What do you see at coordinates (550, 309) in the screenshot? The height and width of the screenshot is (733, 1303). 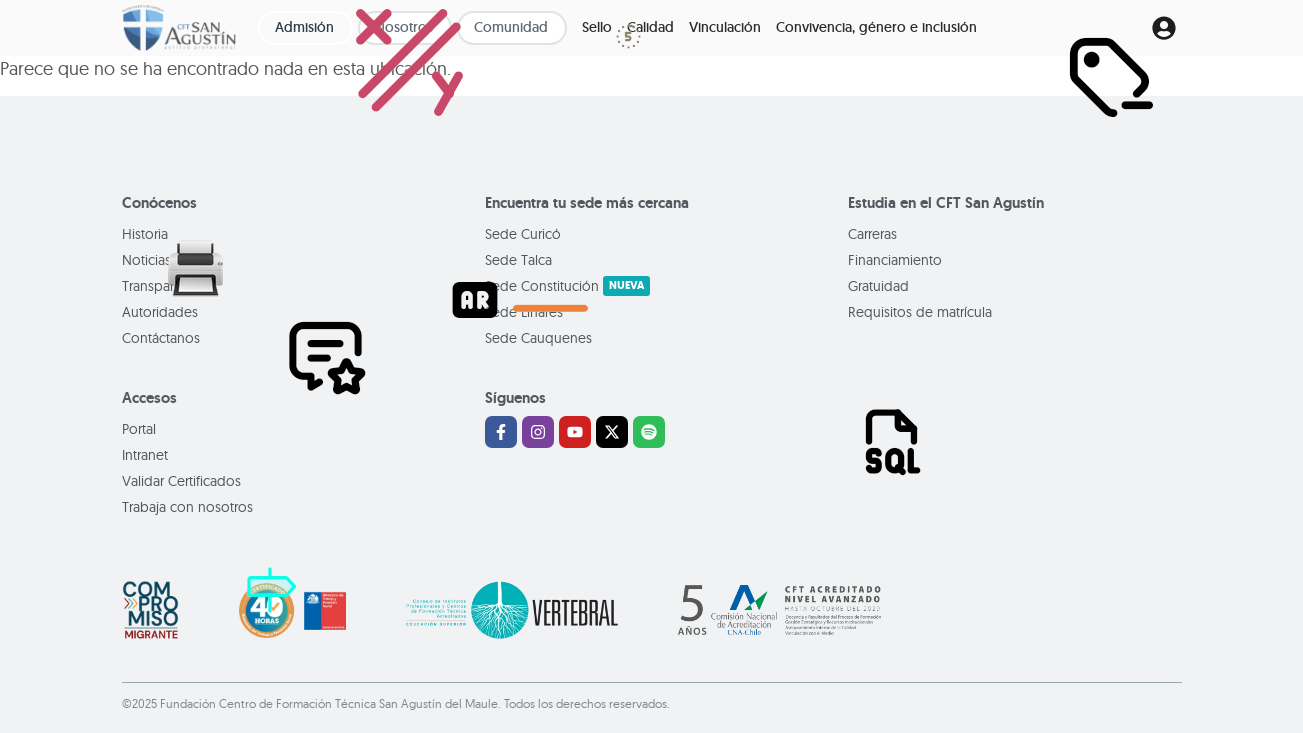 I see `insert a horizontal divider line` at bounding box center [550, 309].